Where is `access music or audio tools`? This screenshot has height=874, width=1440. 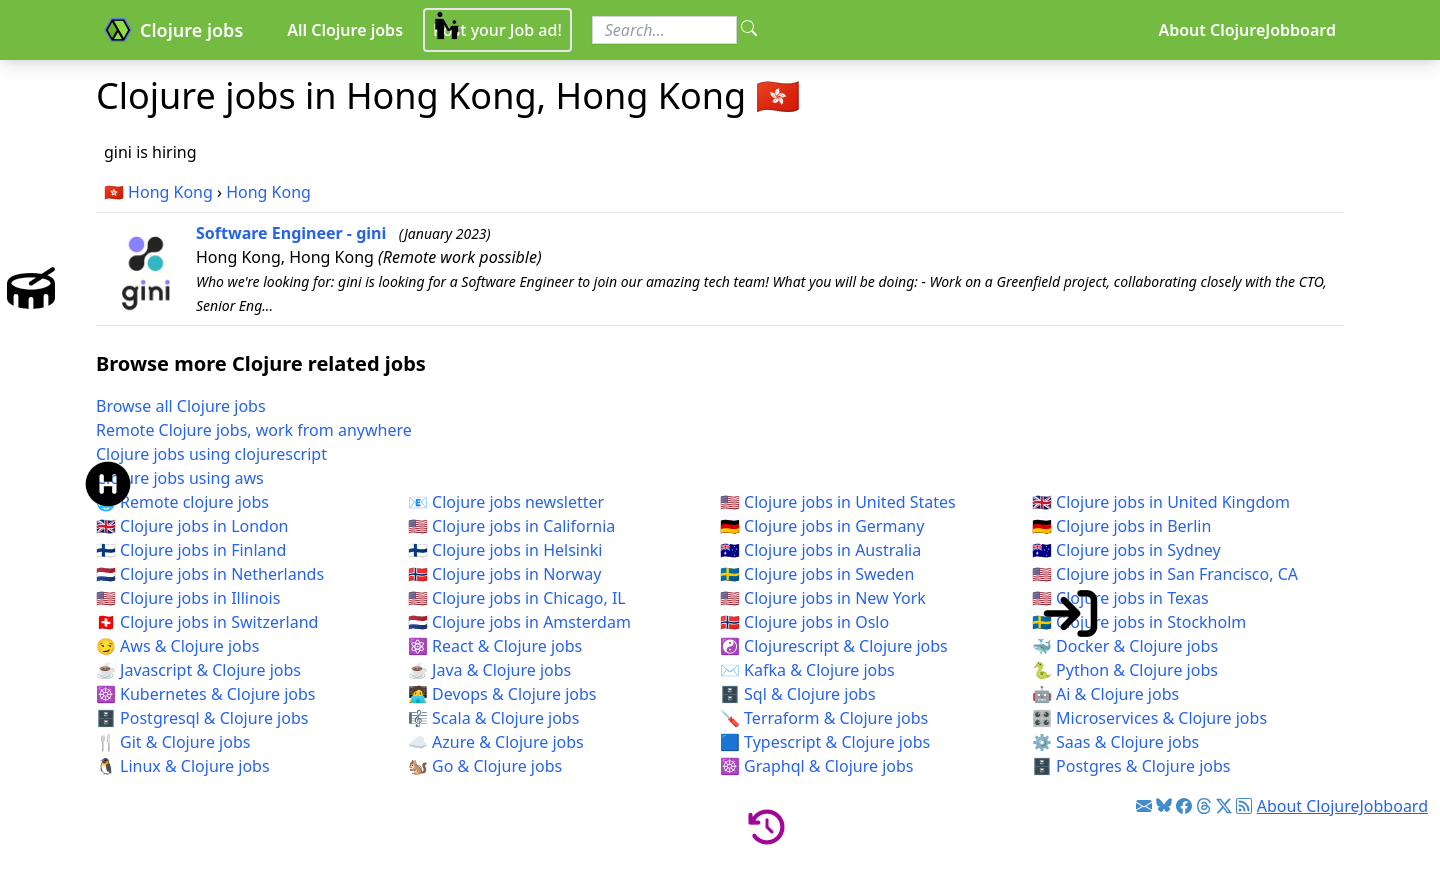
access music or audio tools is located at coordinates (31, 288).